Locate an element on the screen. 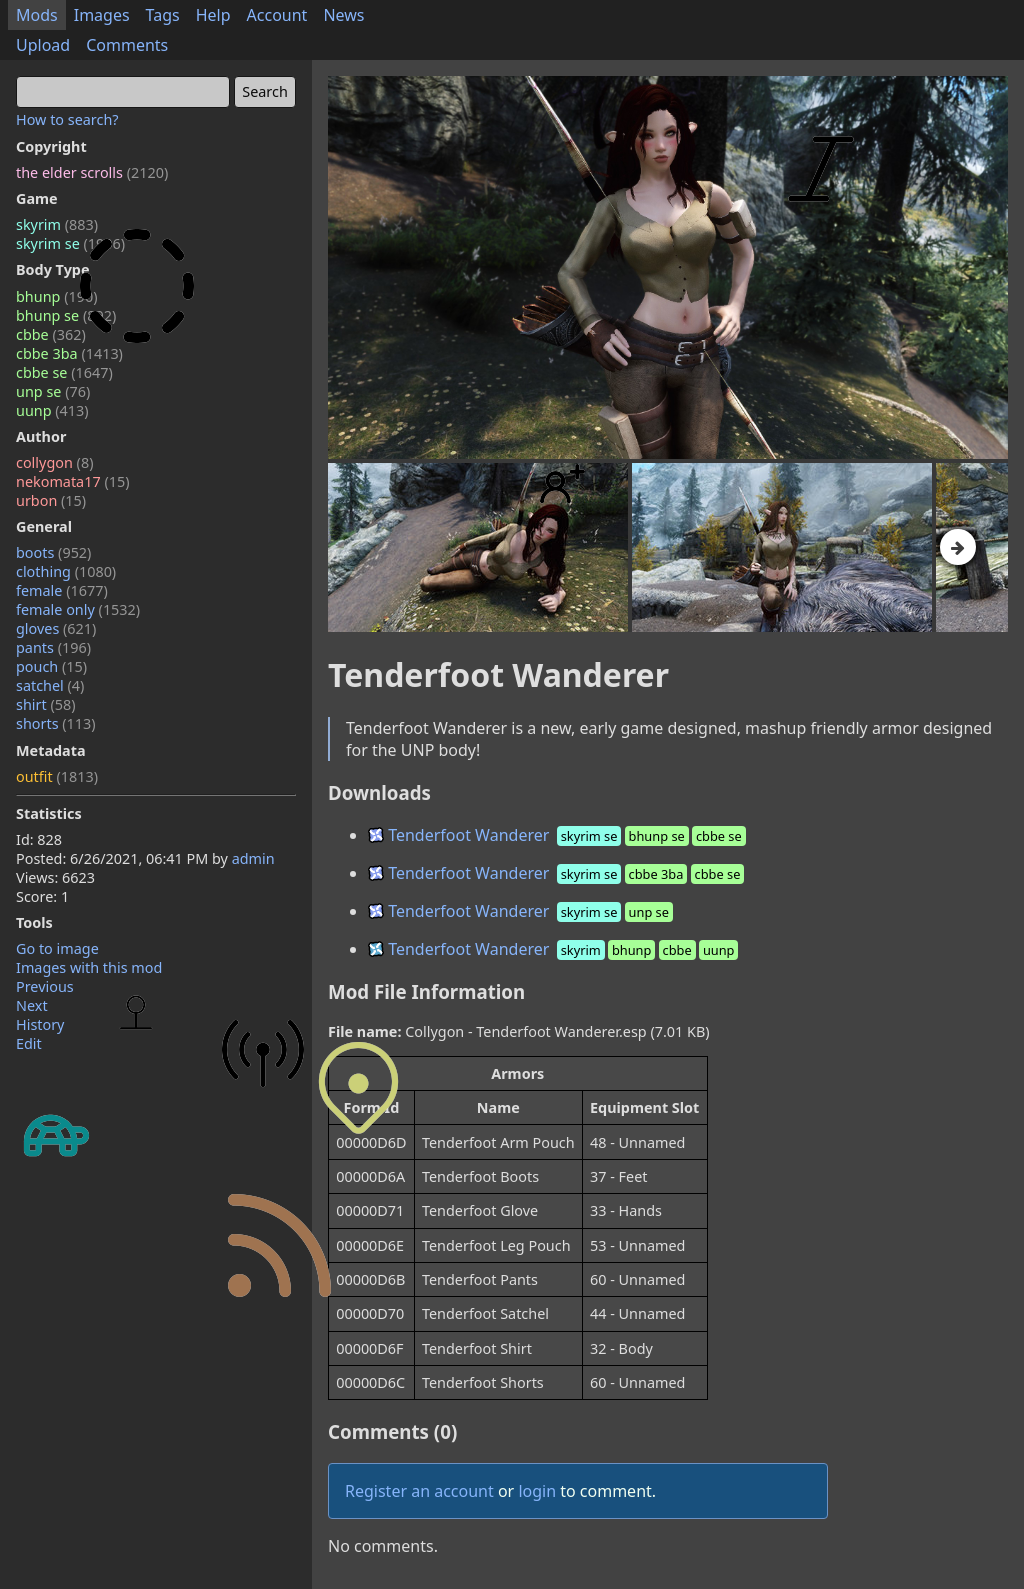  apply italic formatting to selected text is located at coordinates (821, 169).